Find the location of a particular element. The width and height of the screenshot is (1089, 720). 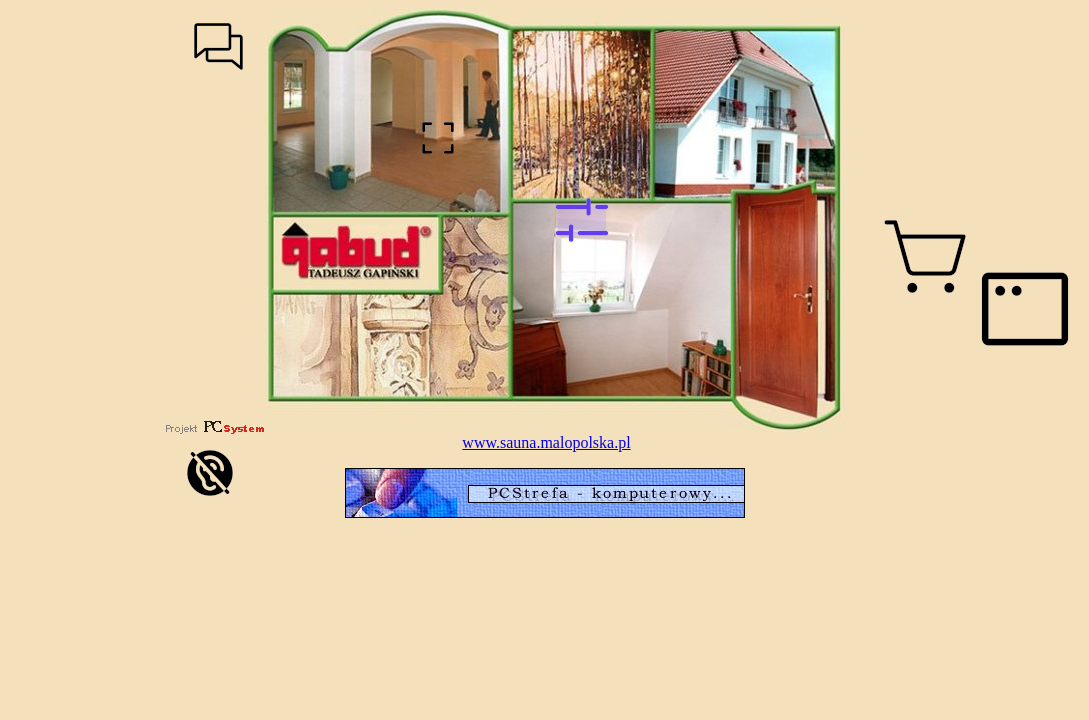

open your conversations is located at coordinates (218, 45).